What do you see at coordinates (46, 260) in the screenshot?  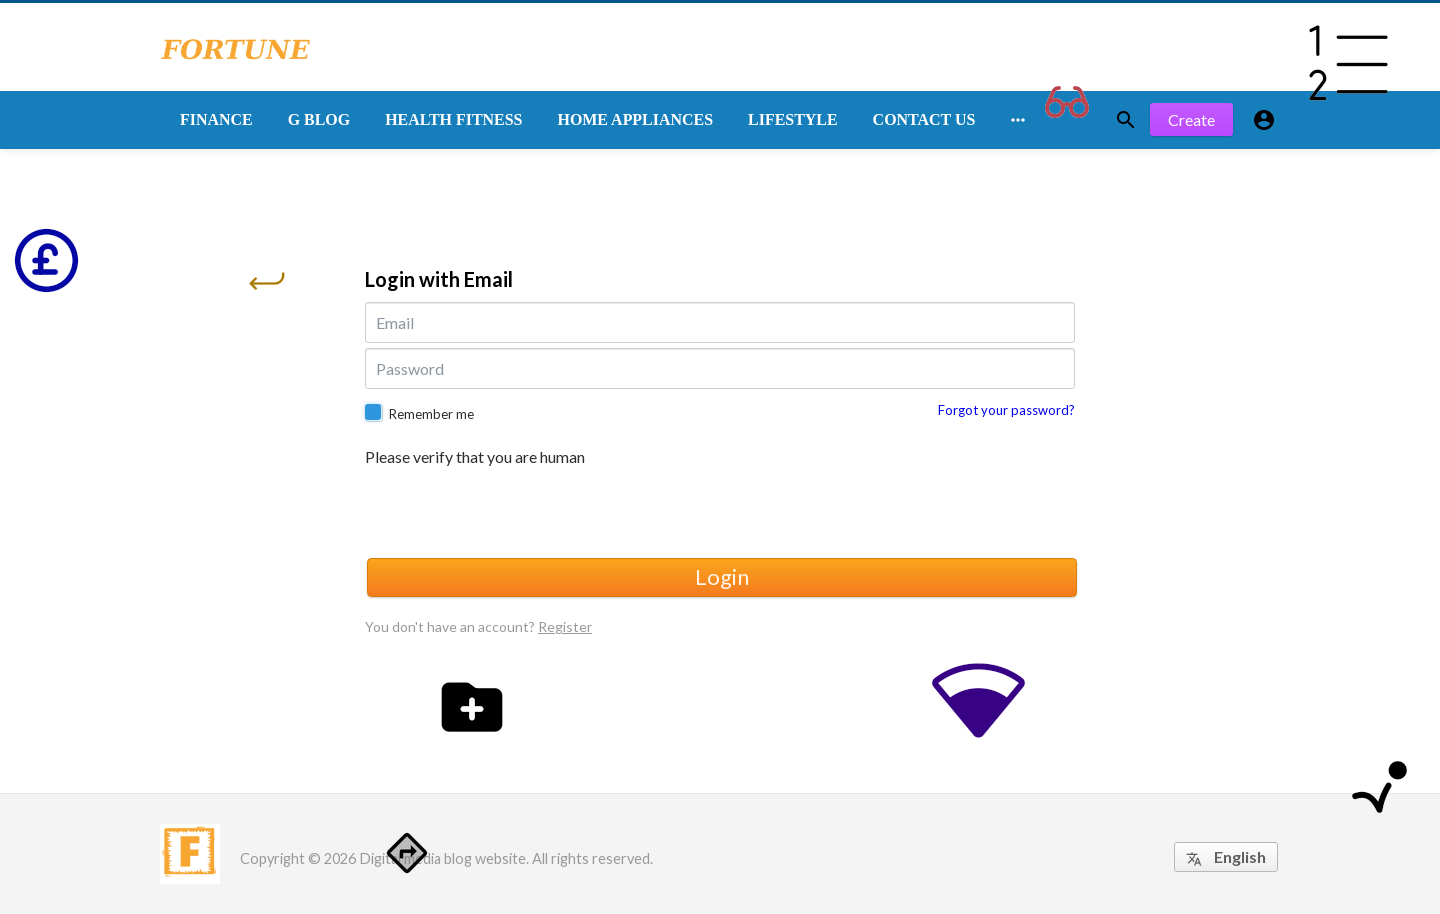 I see `view balance in british pounds` at bounding box center [46, 260].